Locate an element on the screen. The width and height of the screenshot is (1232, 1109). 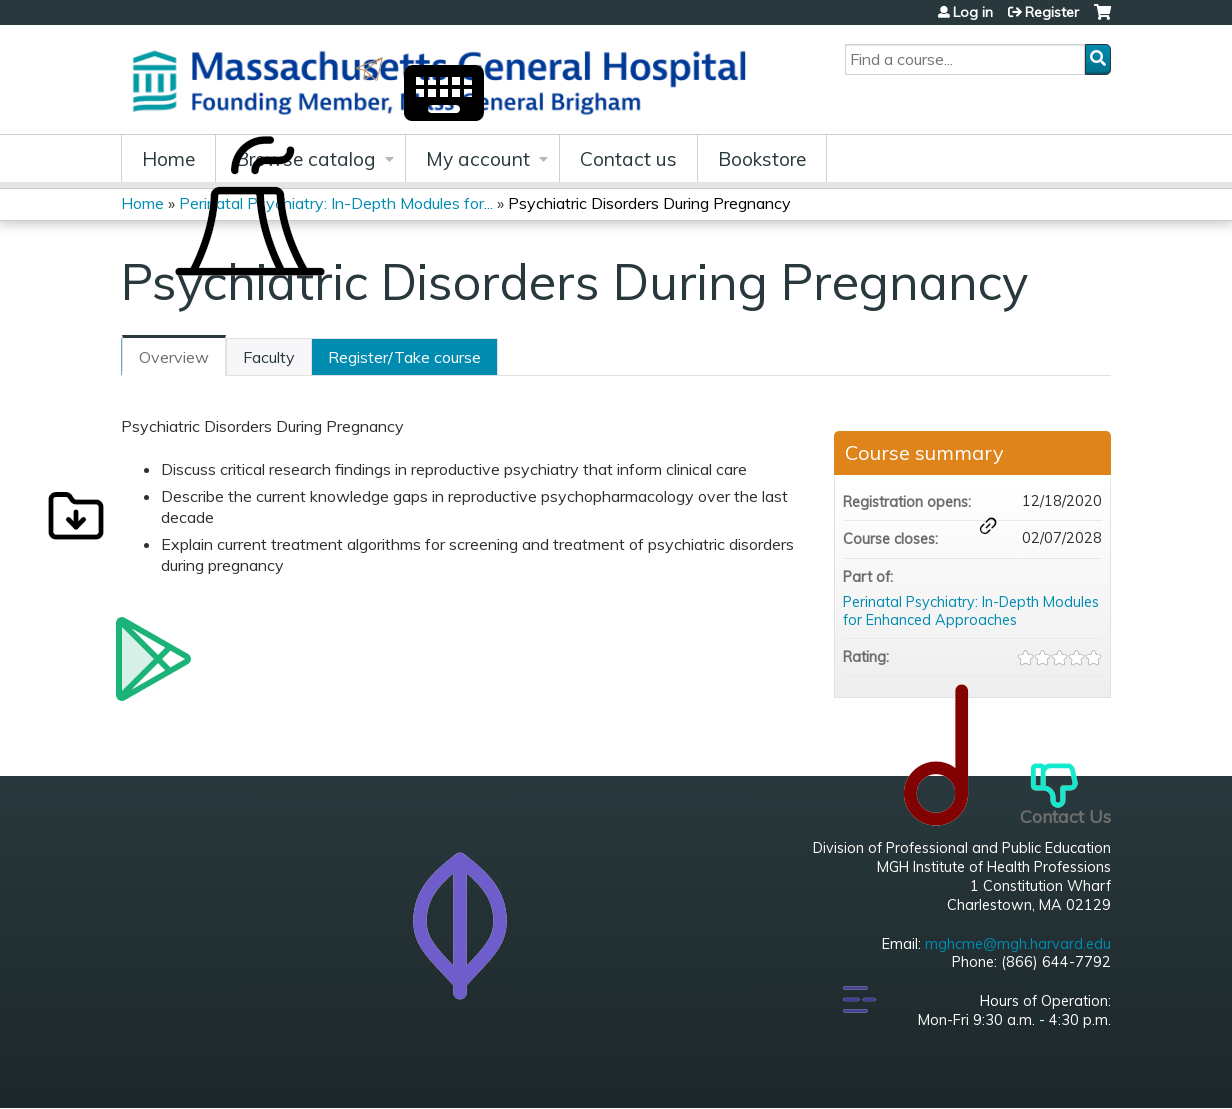
access music library or audio files is located at coordinates (936, 755).